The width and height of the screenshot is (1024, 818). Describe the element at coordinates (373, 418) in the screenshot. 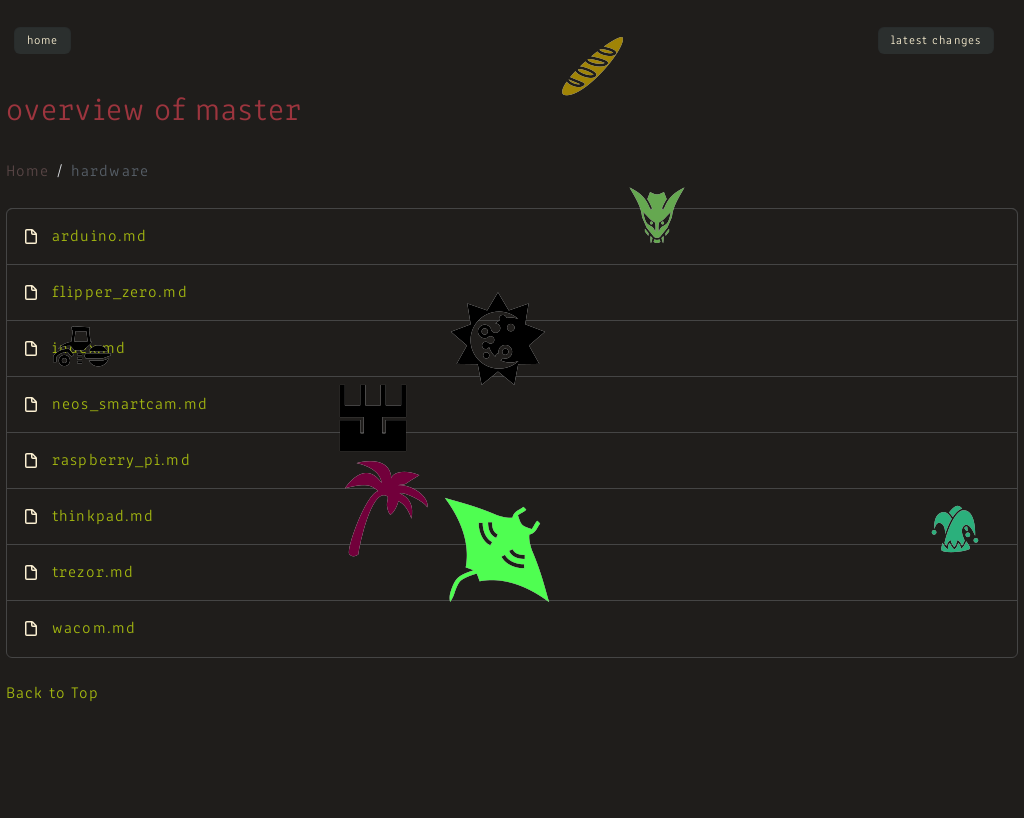

I see `castle or fortress icon for strategy games` at that location.